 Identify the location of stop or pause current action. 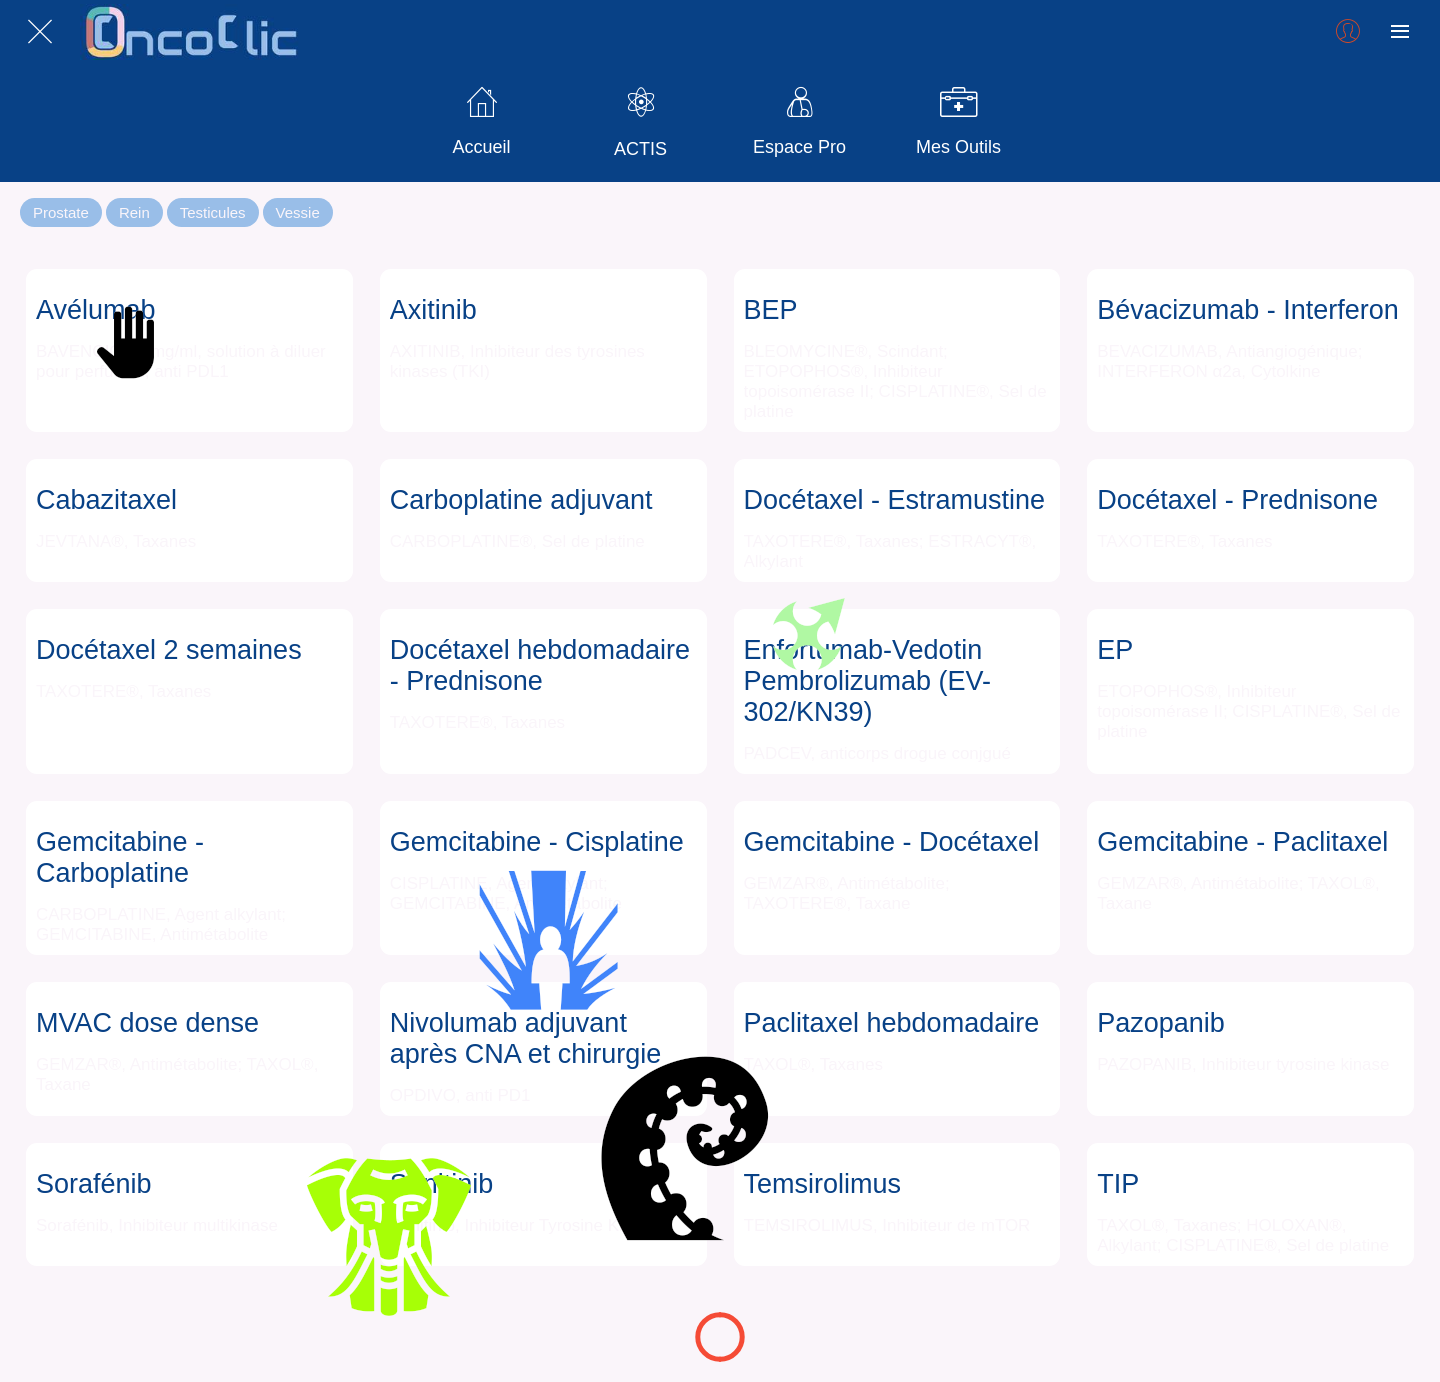
(125, 342).